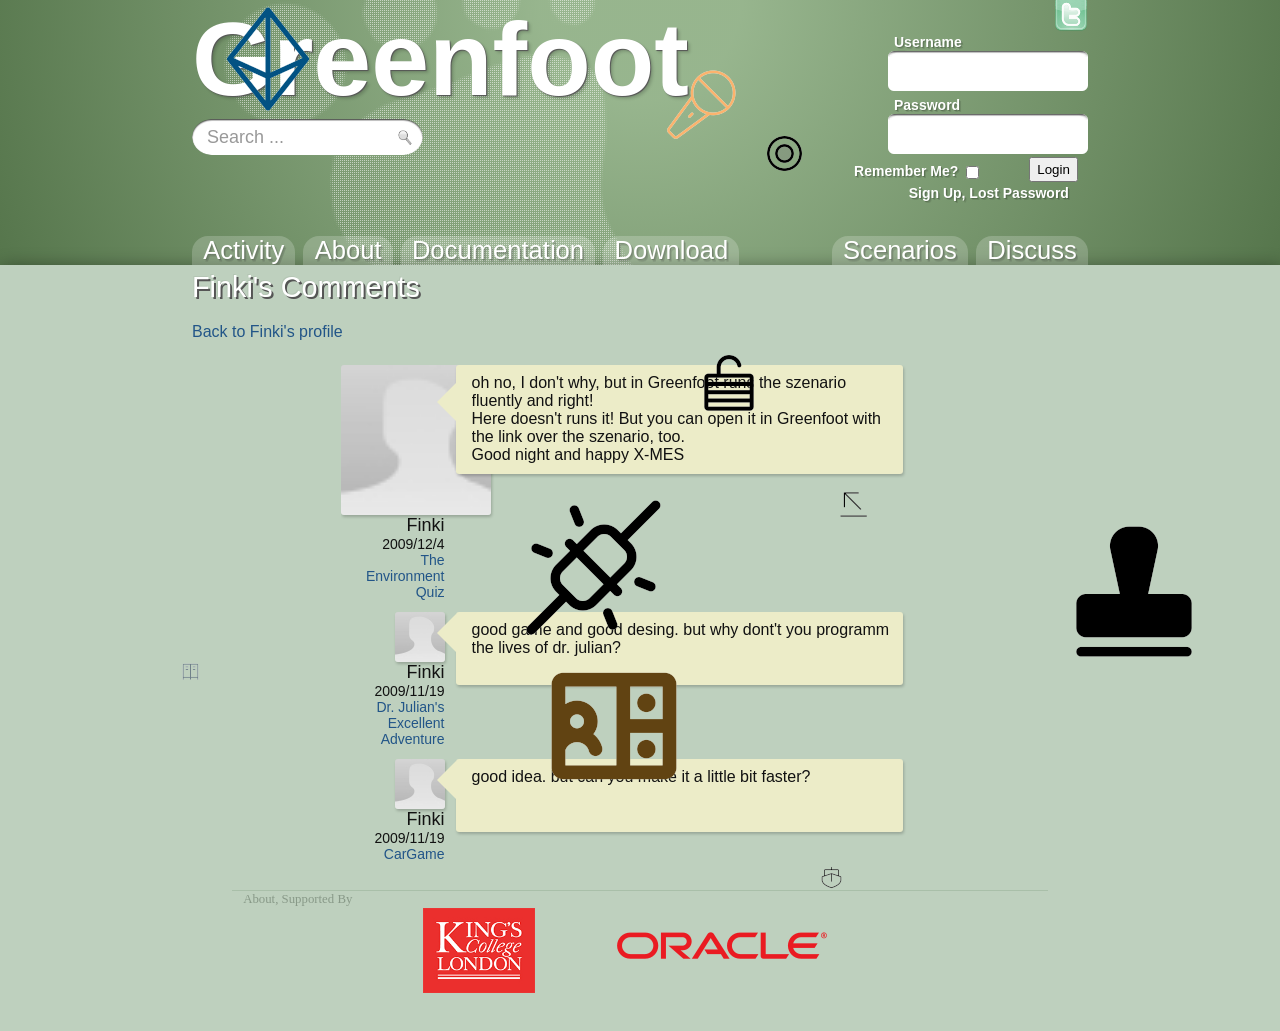  I want to click on indicates an active connection or paired devices, so click(593, 567).